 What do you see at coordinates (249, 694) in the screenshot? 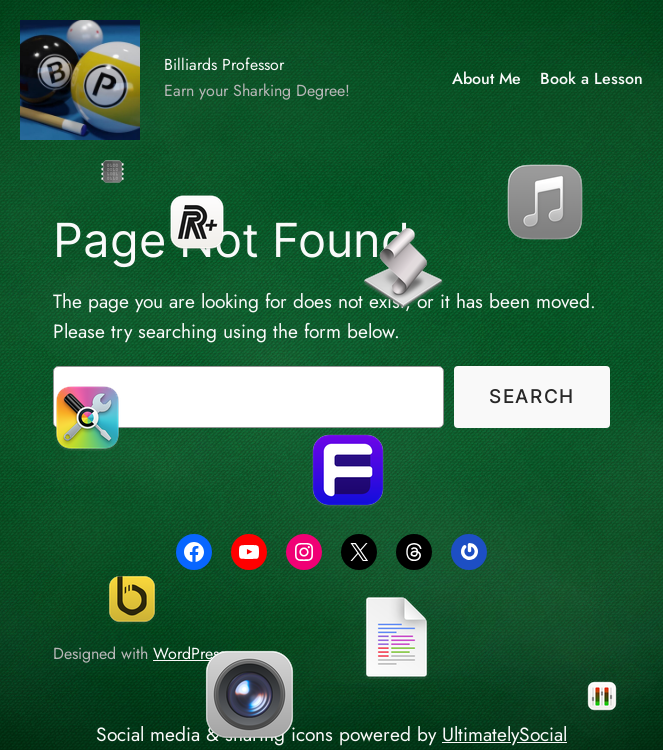
I see `open the camera app` at bounding box center [249, 694].